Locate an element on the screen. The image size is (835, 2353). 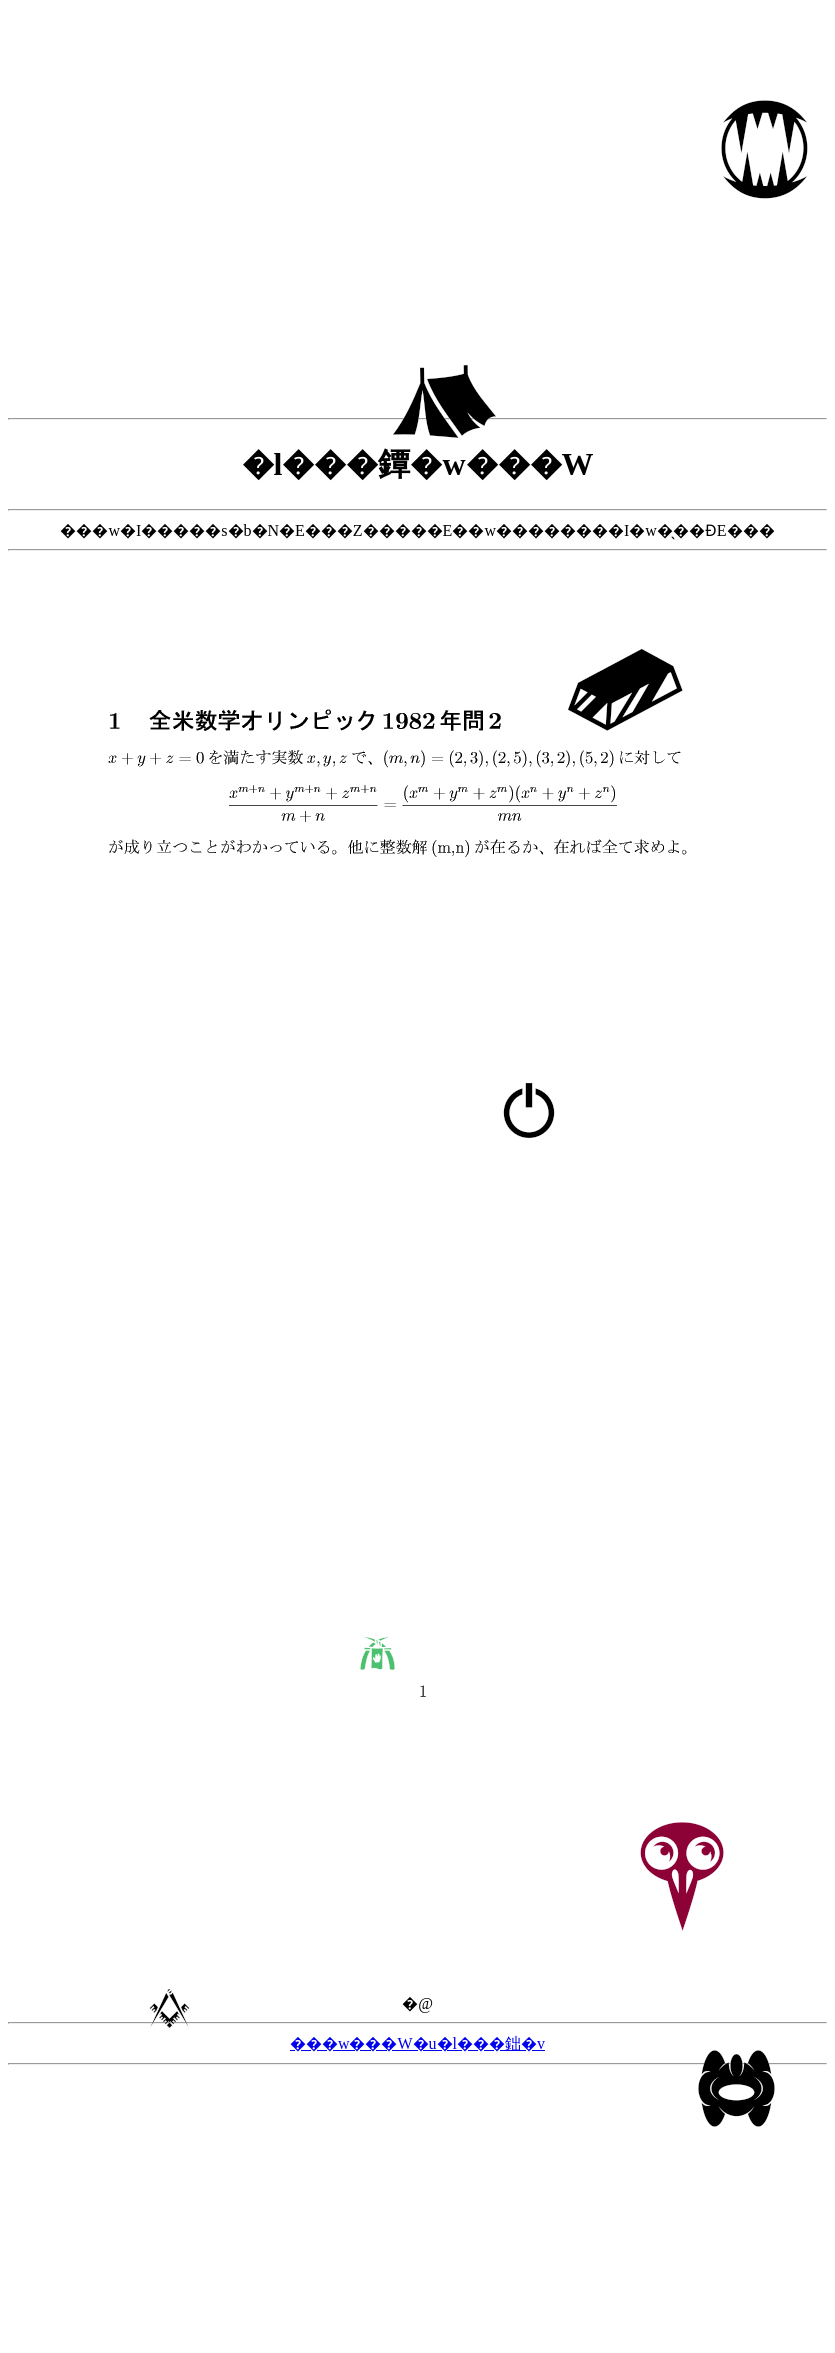
freemasonry or masonic lodge symbol is located at coordinates (169, 2008).